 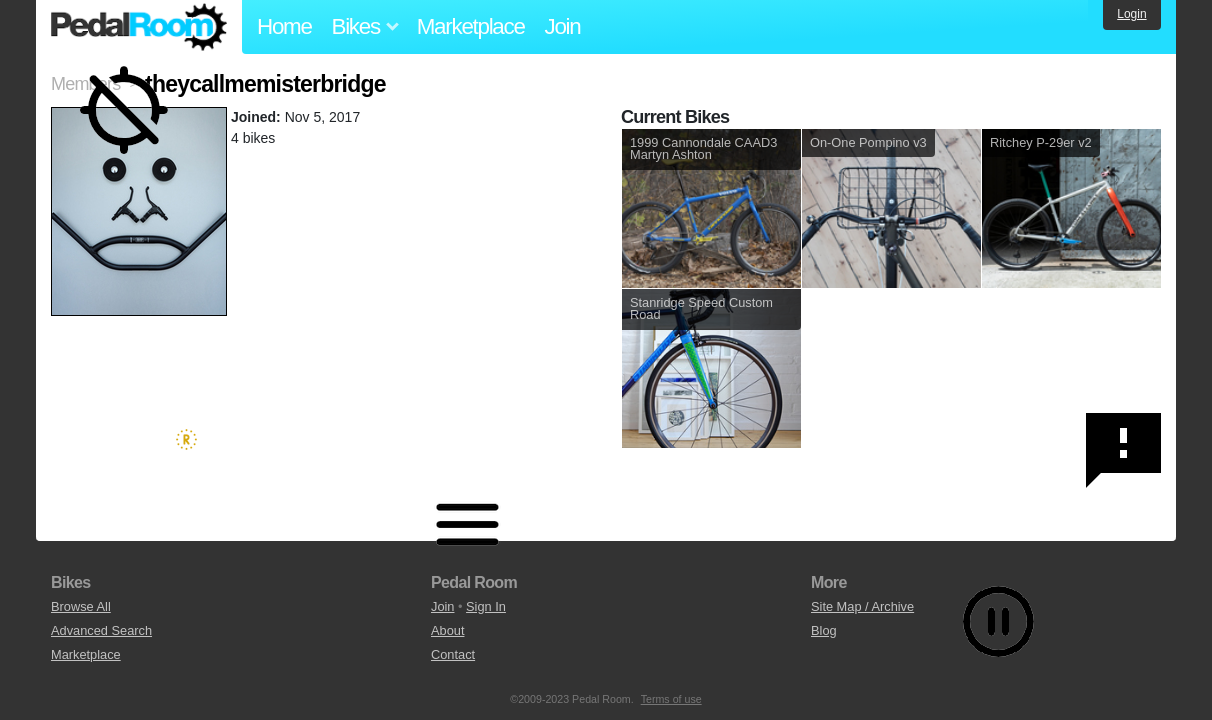 I want to click on indicates registered trademark or rights reserved, so click(x=186, y=439).